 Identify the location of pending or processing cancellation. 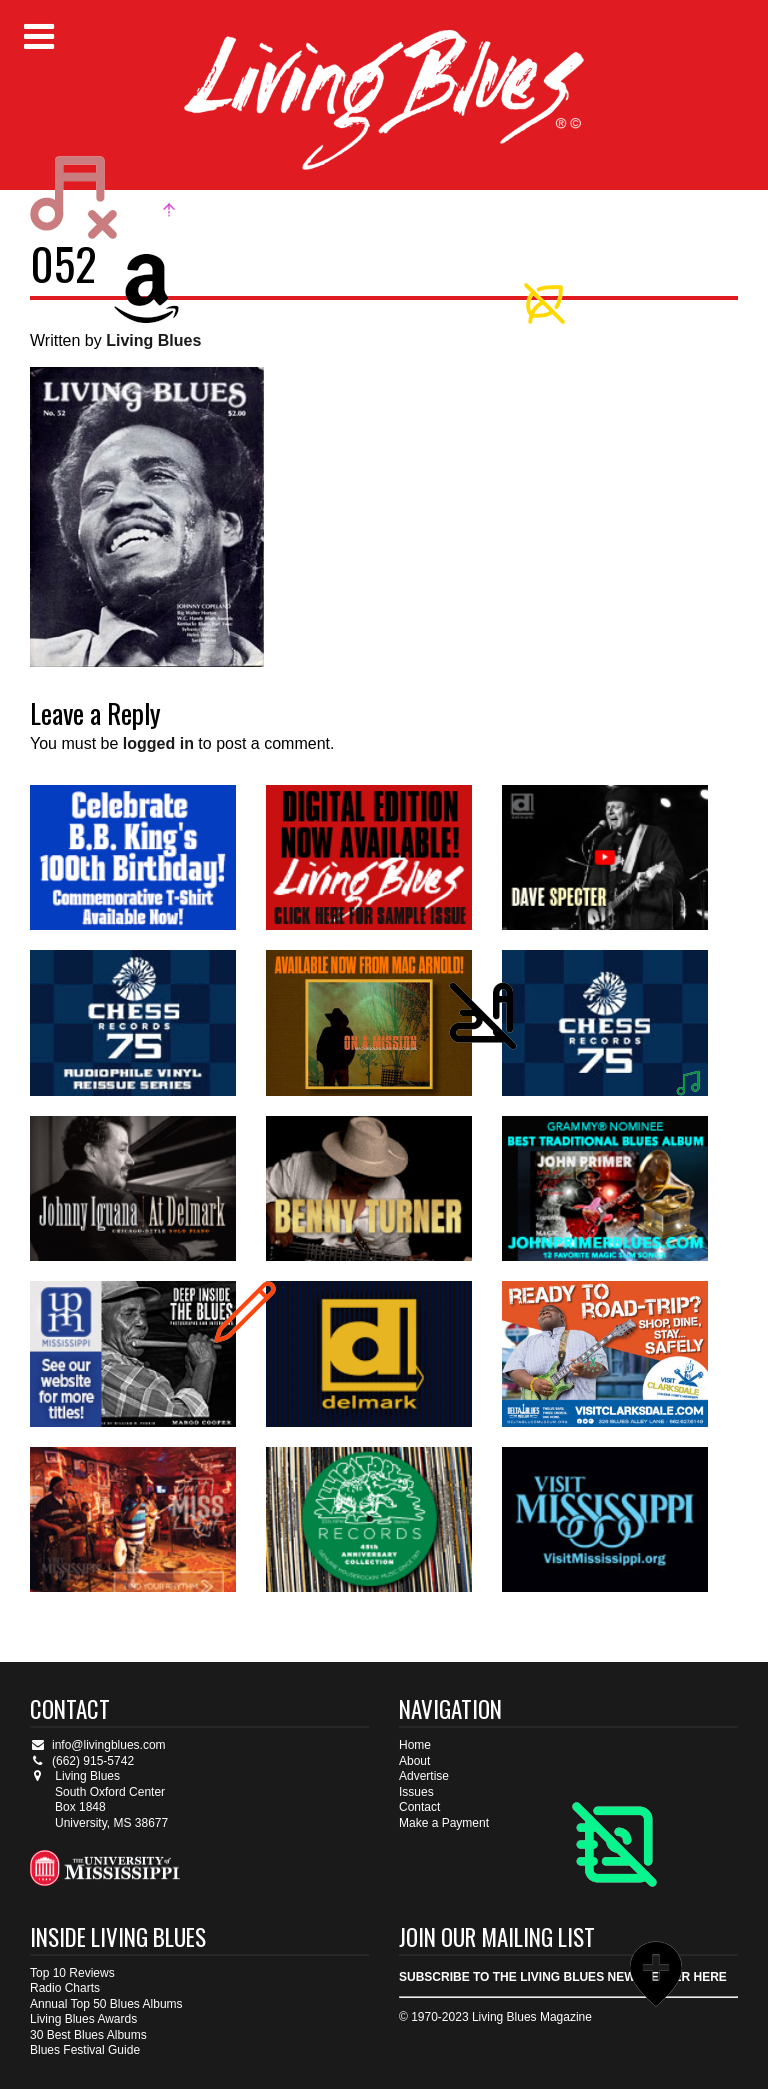
(593, 1362).